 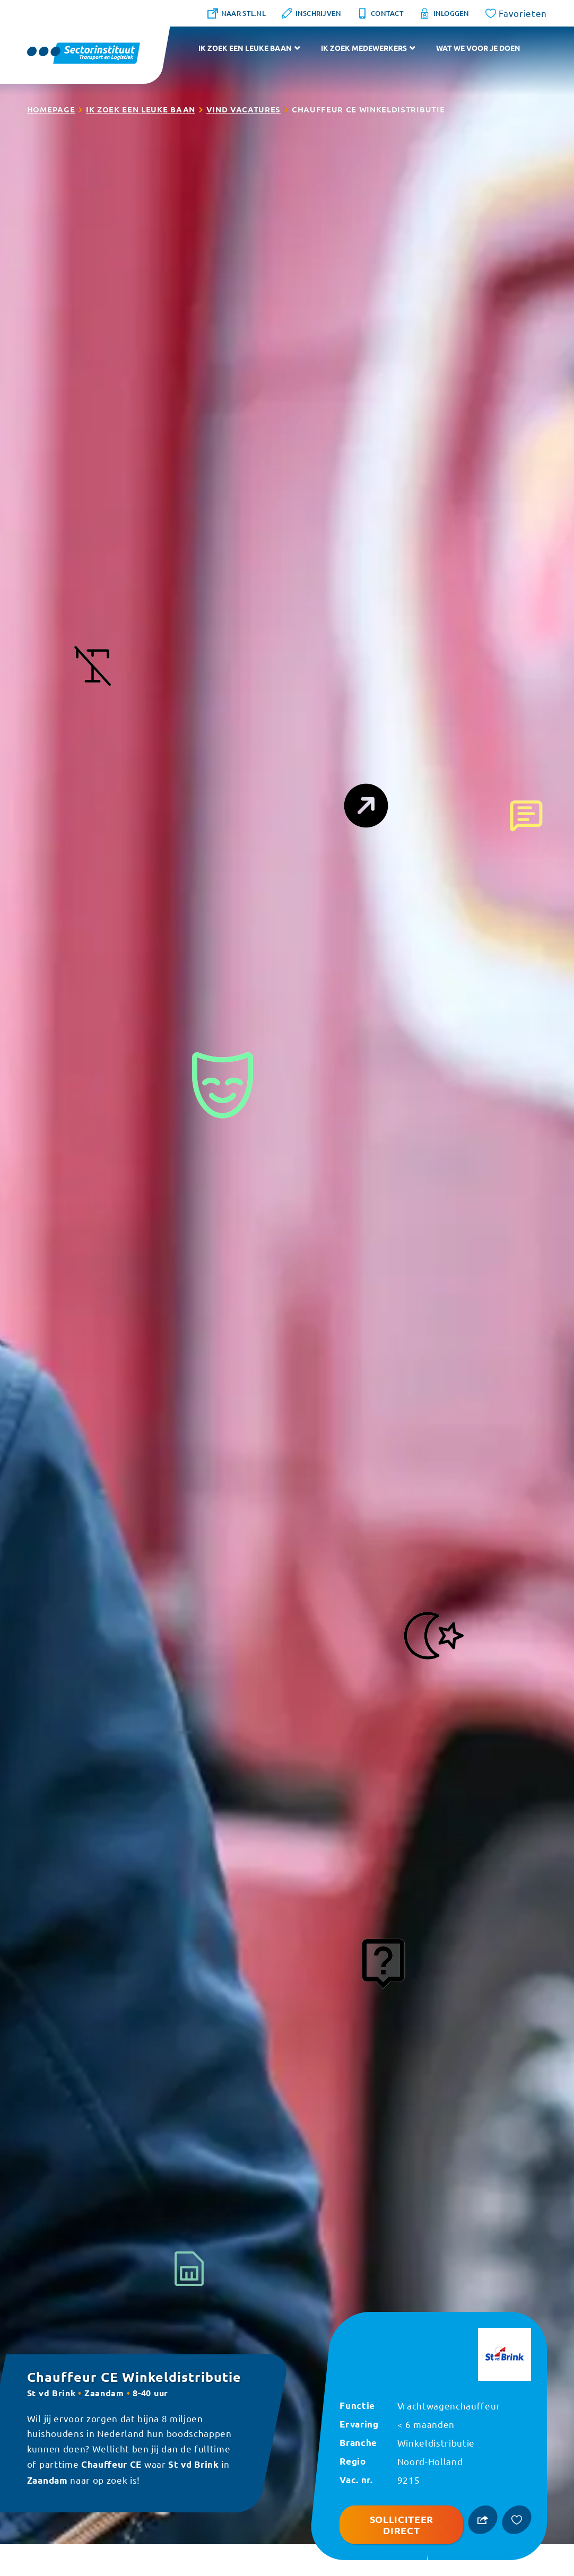 What do you see at coordinates (189, 2268) in the screenshot?
I see `manage sim card settings` at bounding box center [189, 2268].